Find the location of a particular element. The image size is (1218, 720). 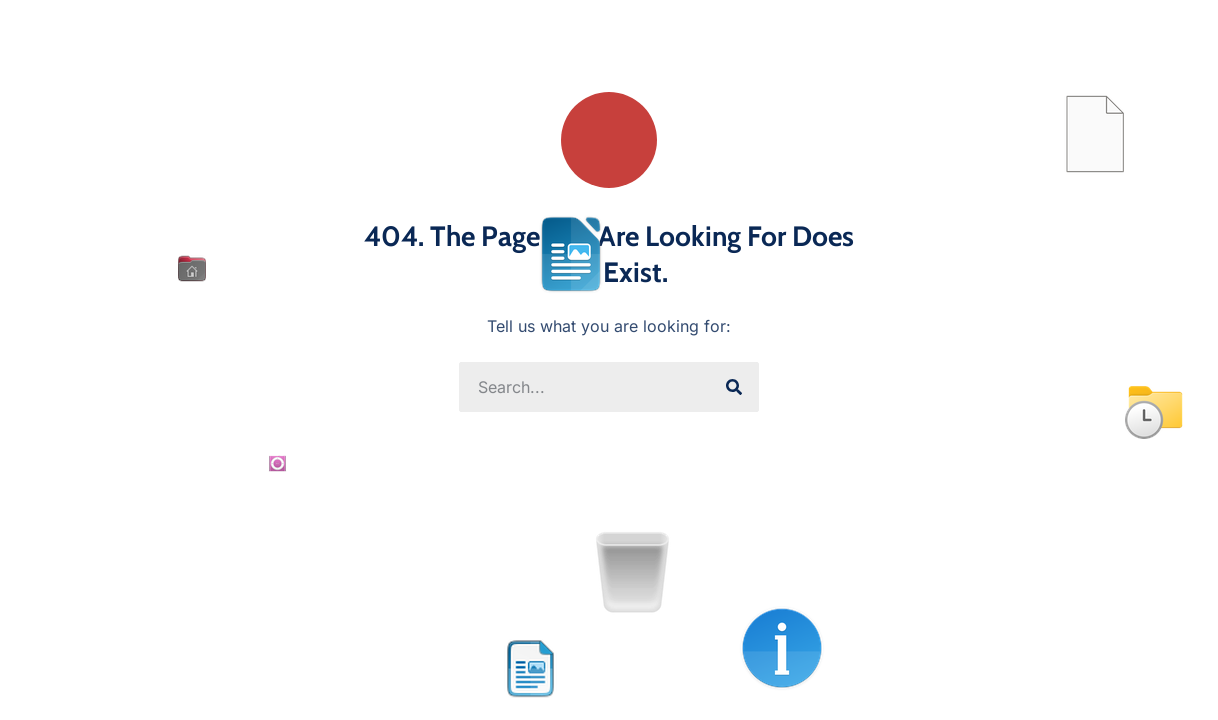

empty trash bin ready to receive deleted files is located at coordinates (632, 571).